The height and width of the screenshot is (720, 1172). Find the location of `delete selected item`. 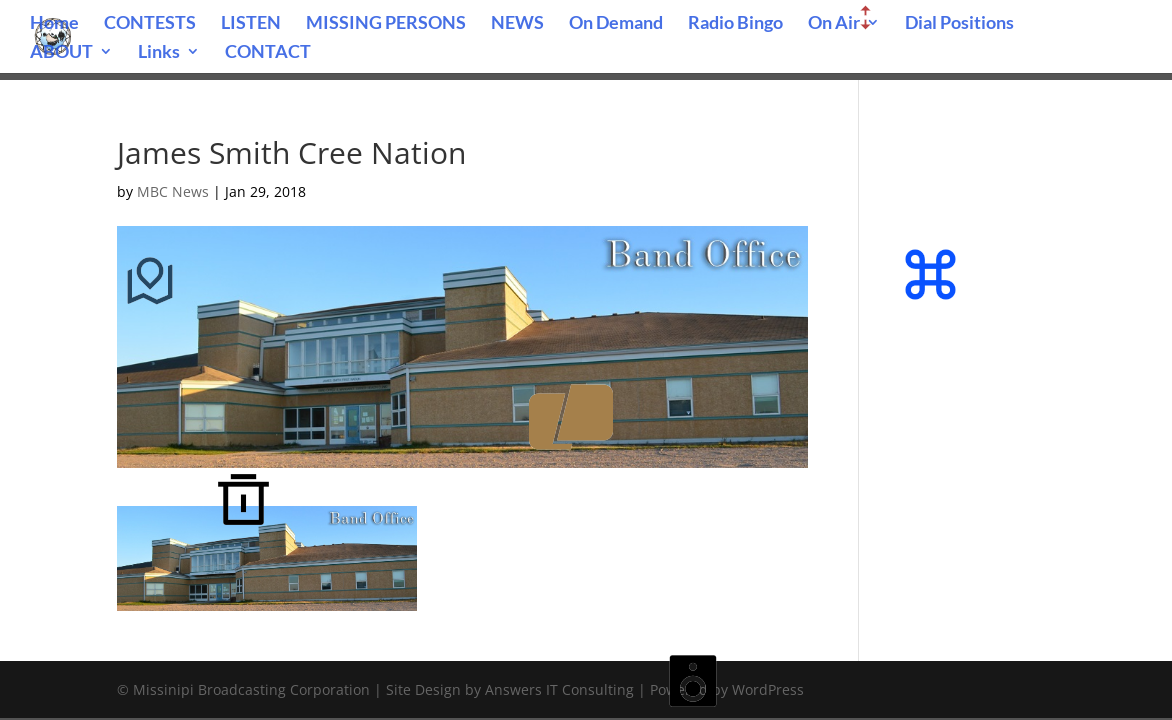

delete selected item is located at coordinates (243, 499).